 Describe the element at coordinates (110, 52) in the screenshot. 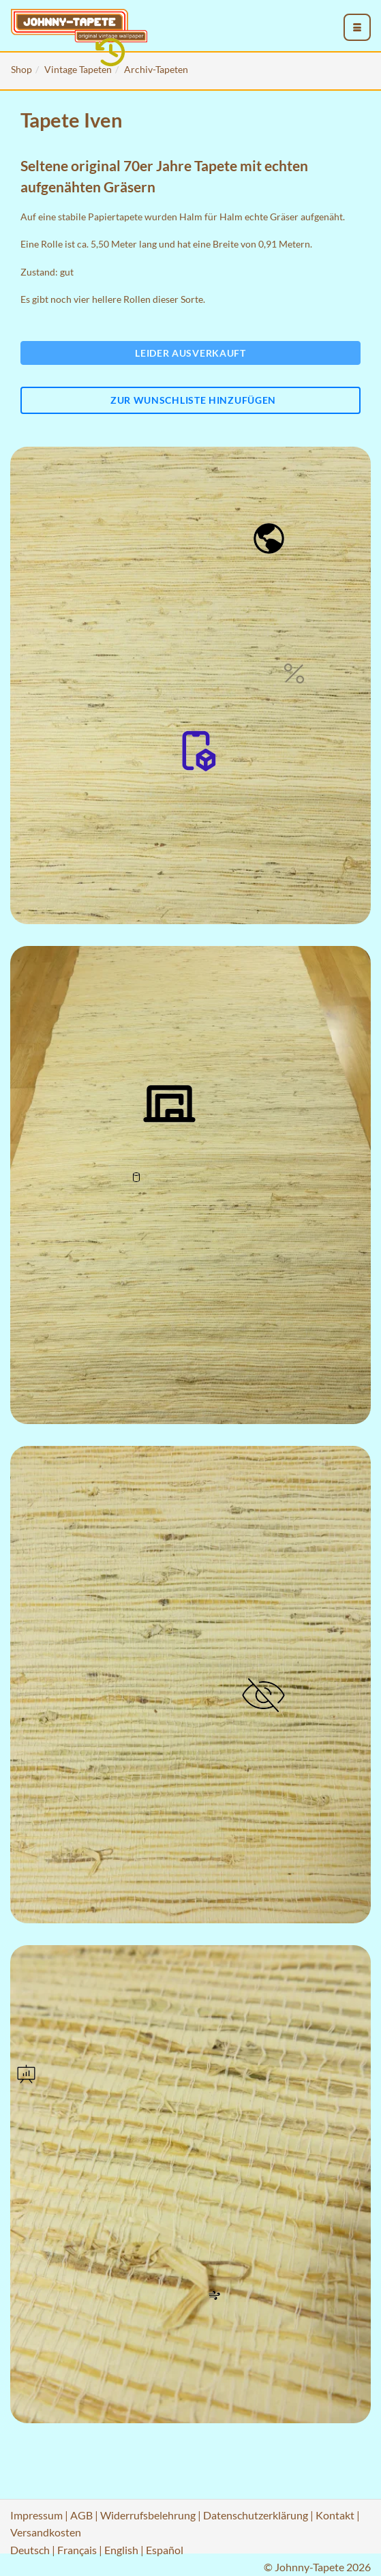

I see `view history or recent activity` at that location.